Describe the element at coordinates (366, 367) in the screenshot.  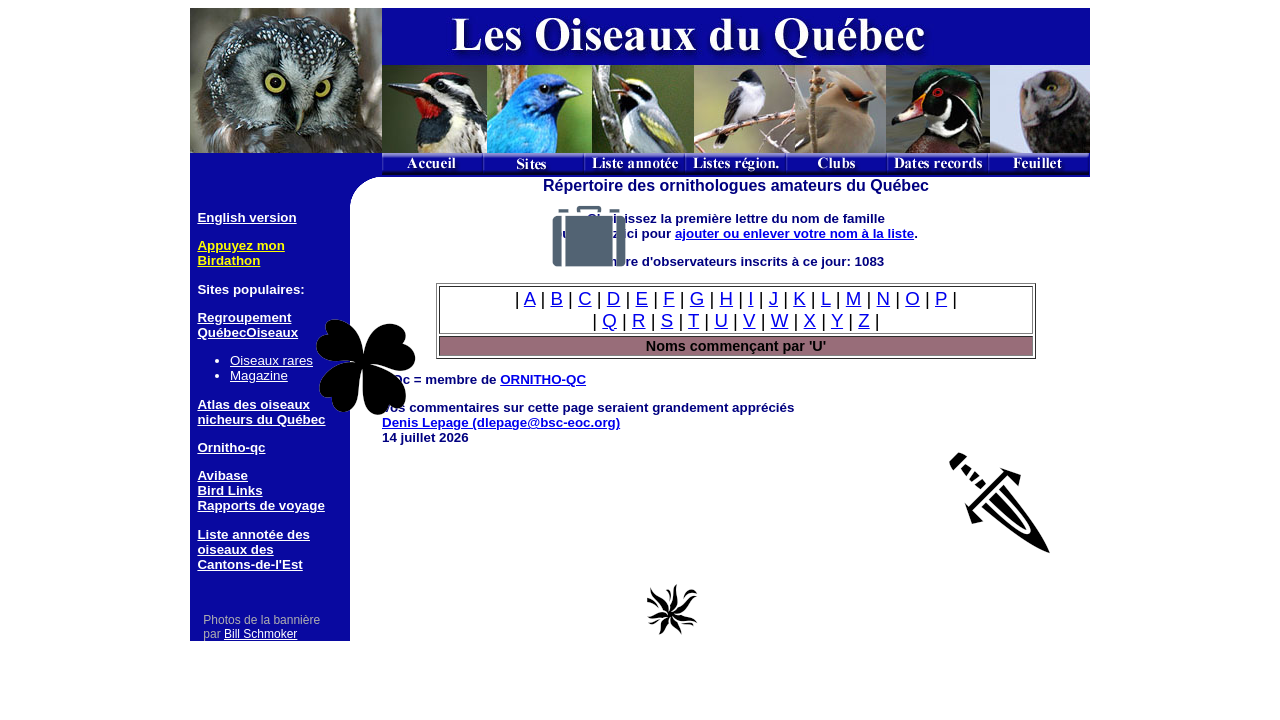
I see `indicates luck or bonus reward in a game` at that location.